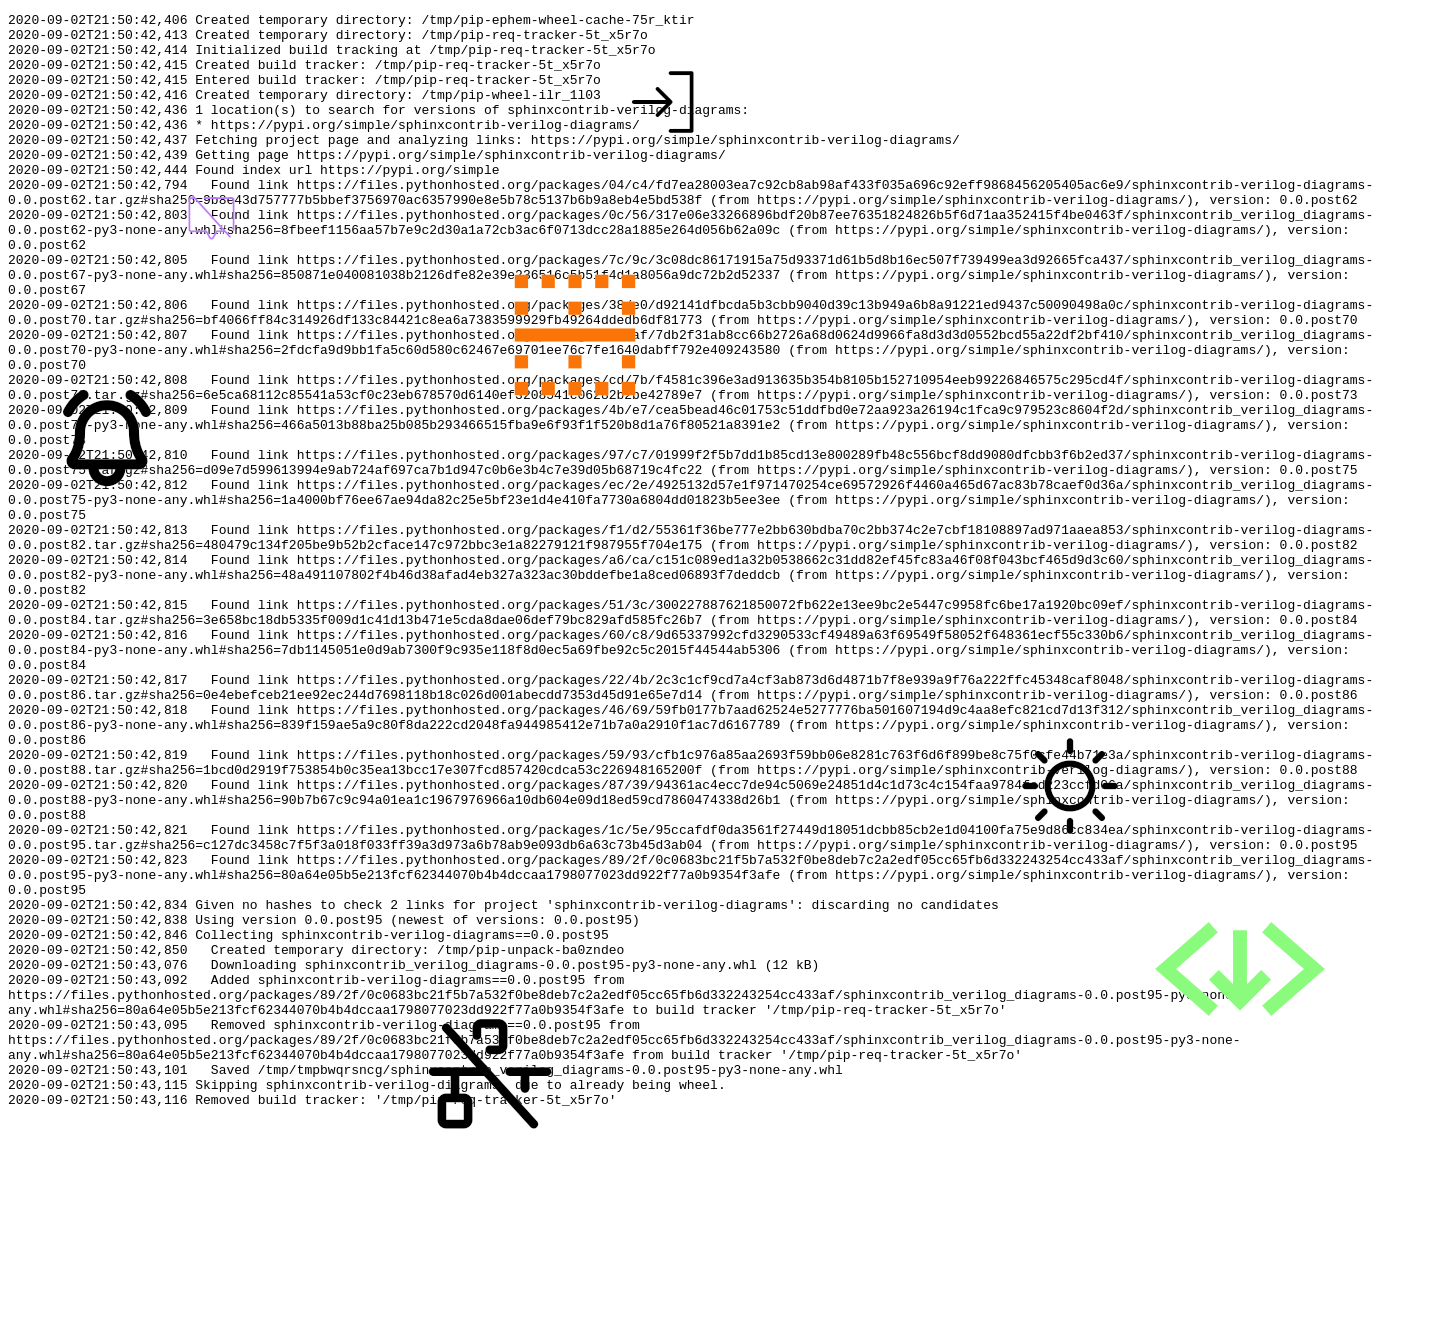  I want to click on sign in to your account, so click(668, 102).